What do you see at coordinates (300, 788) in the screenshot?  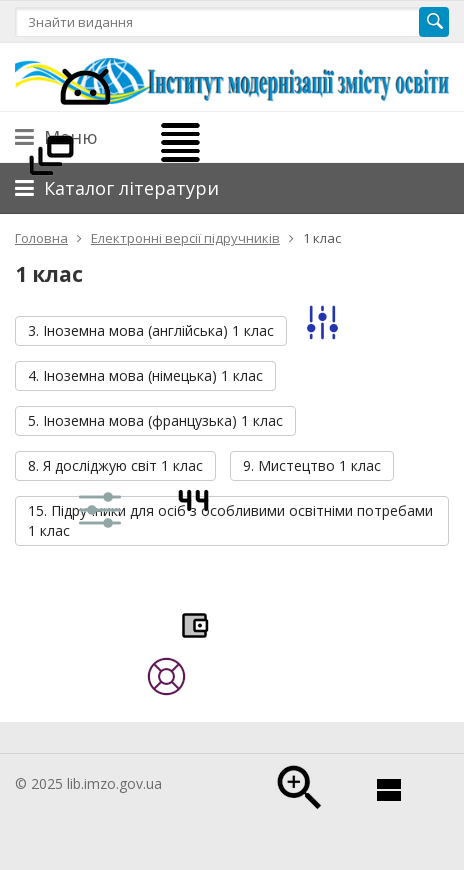 I see `zoom in on content or image` at bounding box center [300, 788].